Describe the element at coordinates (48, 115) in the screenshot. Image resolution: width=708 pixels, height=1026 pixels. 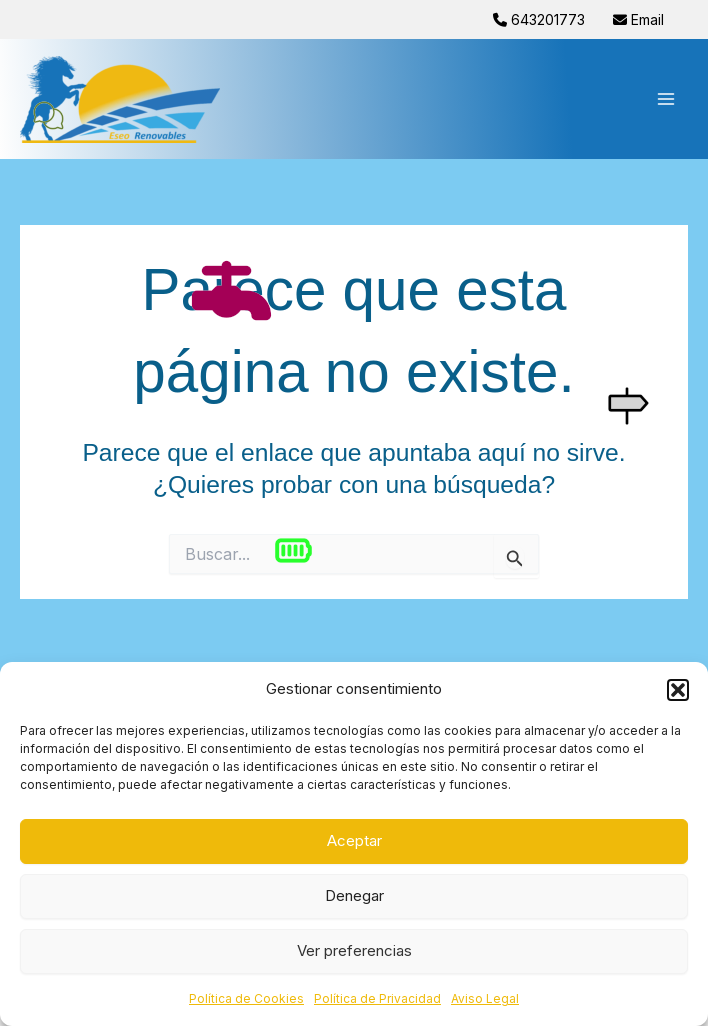
I see `open chat or messaging` at that location.